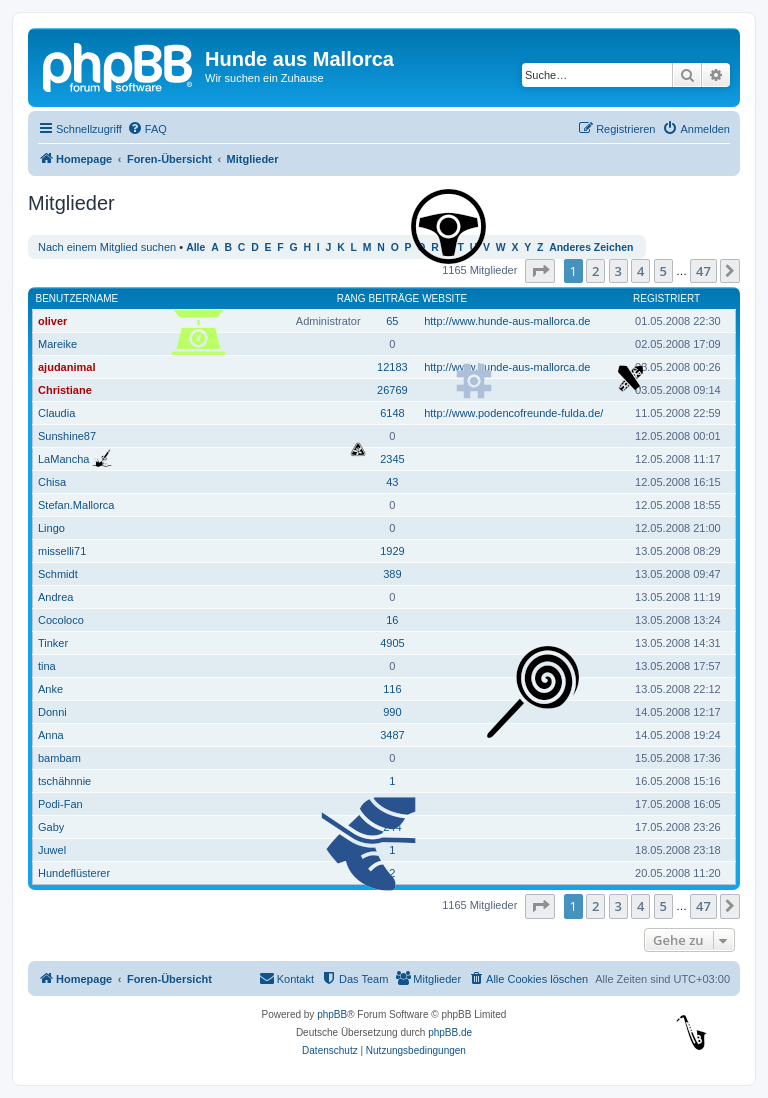 Image resolution: width=768 pixels, height=1098 pixels. Describe the element at coordinates (533, 692) in the screenshot. I see `sweet treat or candy shop category` at that location.